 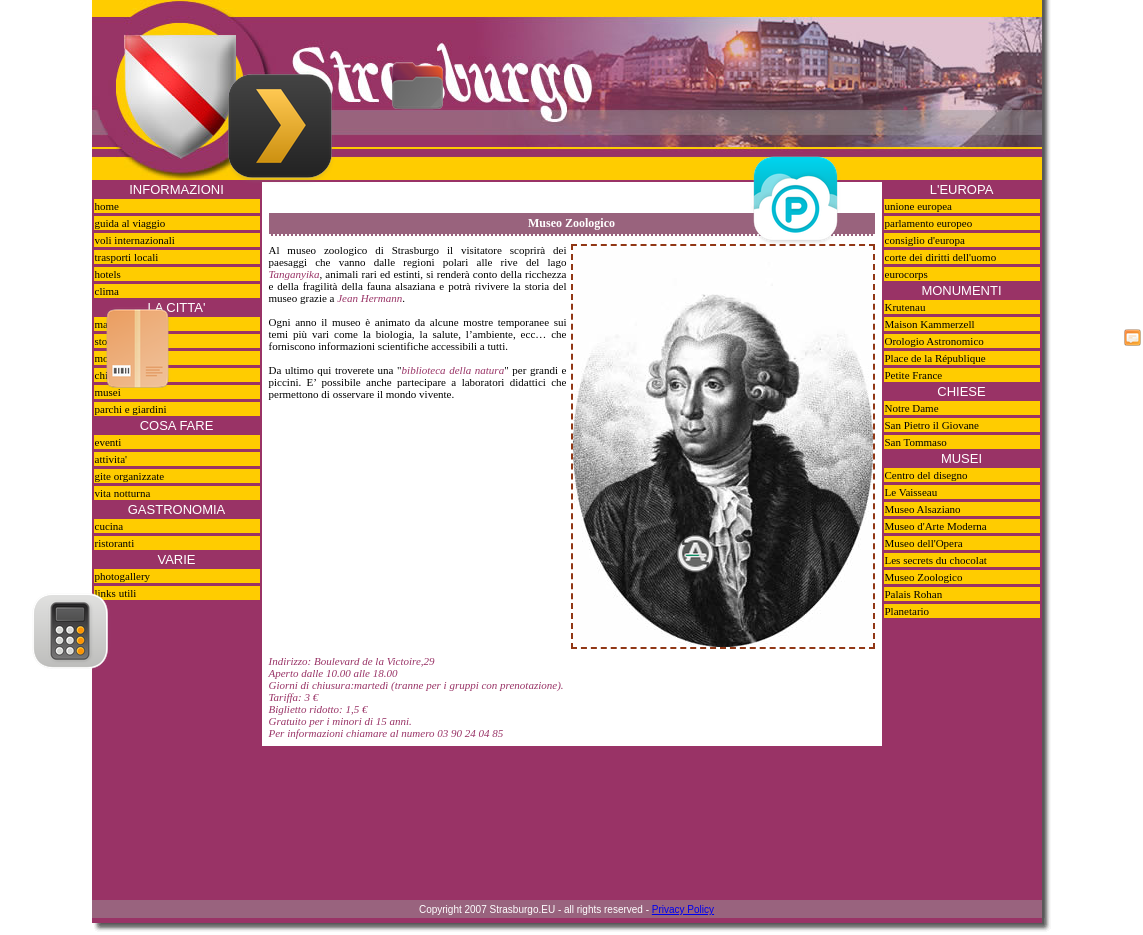 What do you see at coordinates (70, 631) in the screenshot?
I see `open the calculator app` at bounding box center [70, 631].